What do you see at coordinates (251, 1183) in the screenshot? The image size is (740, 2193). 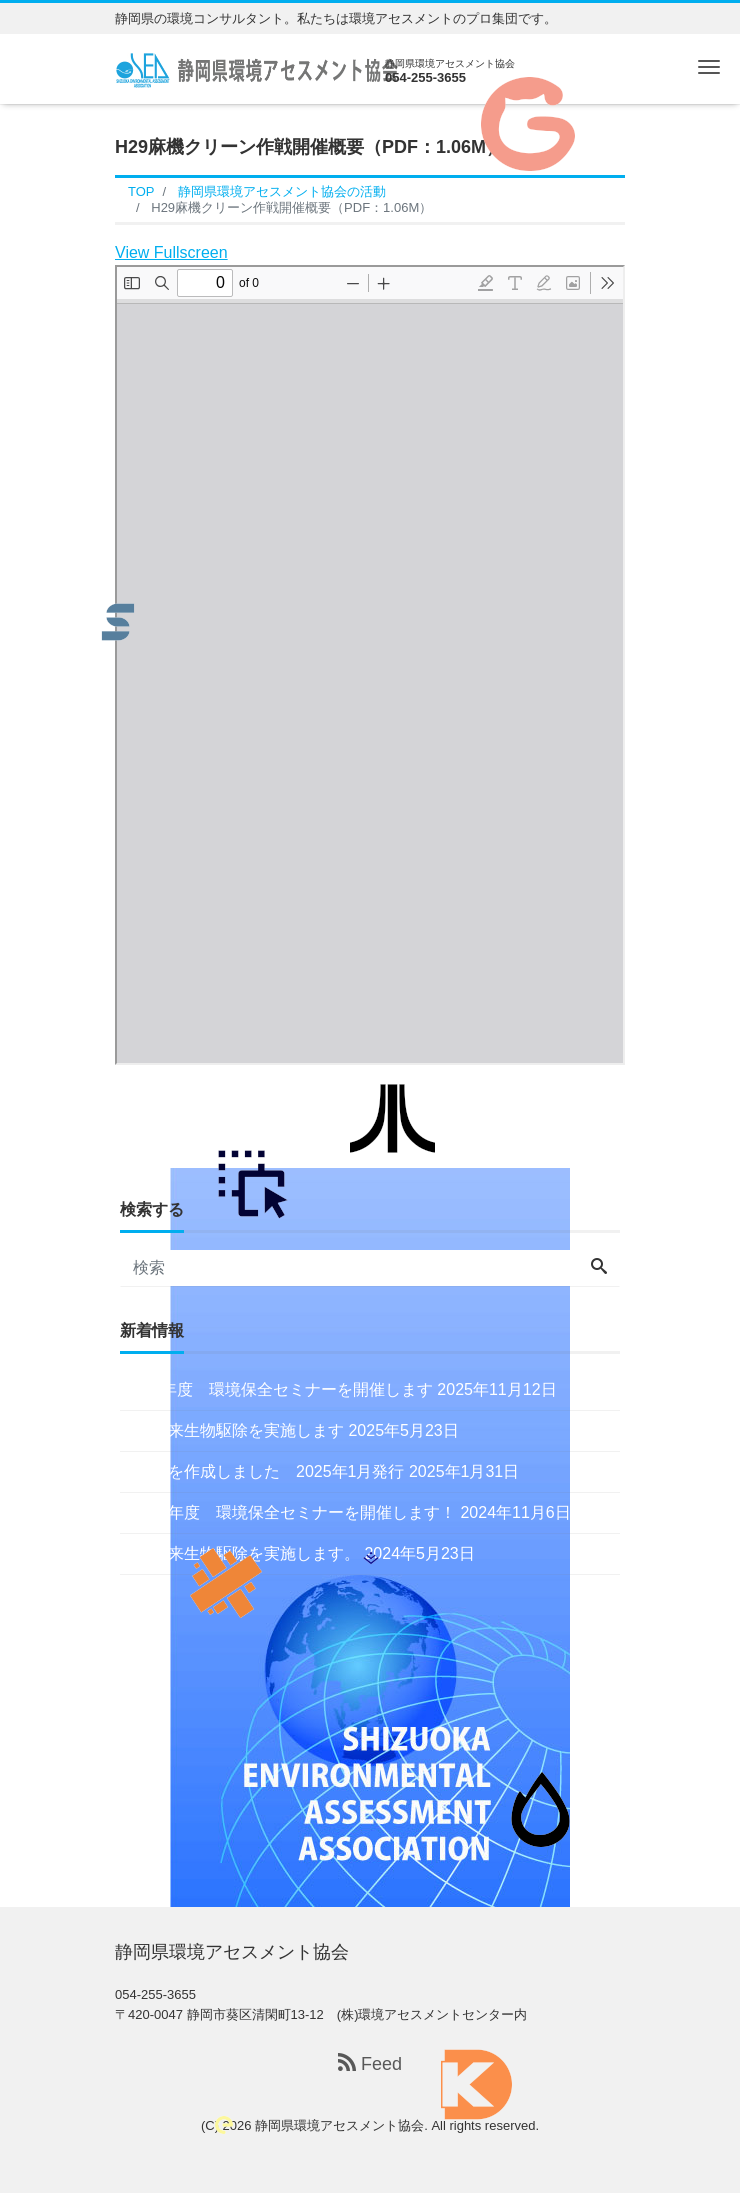 I see `drag and drop to rearrange items` at bounding box center [251, 1183].